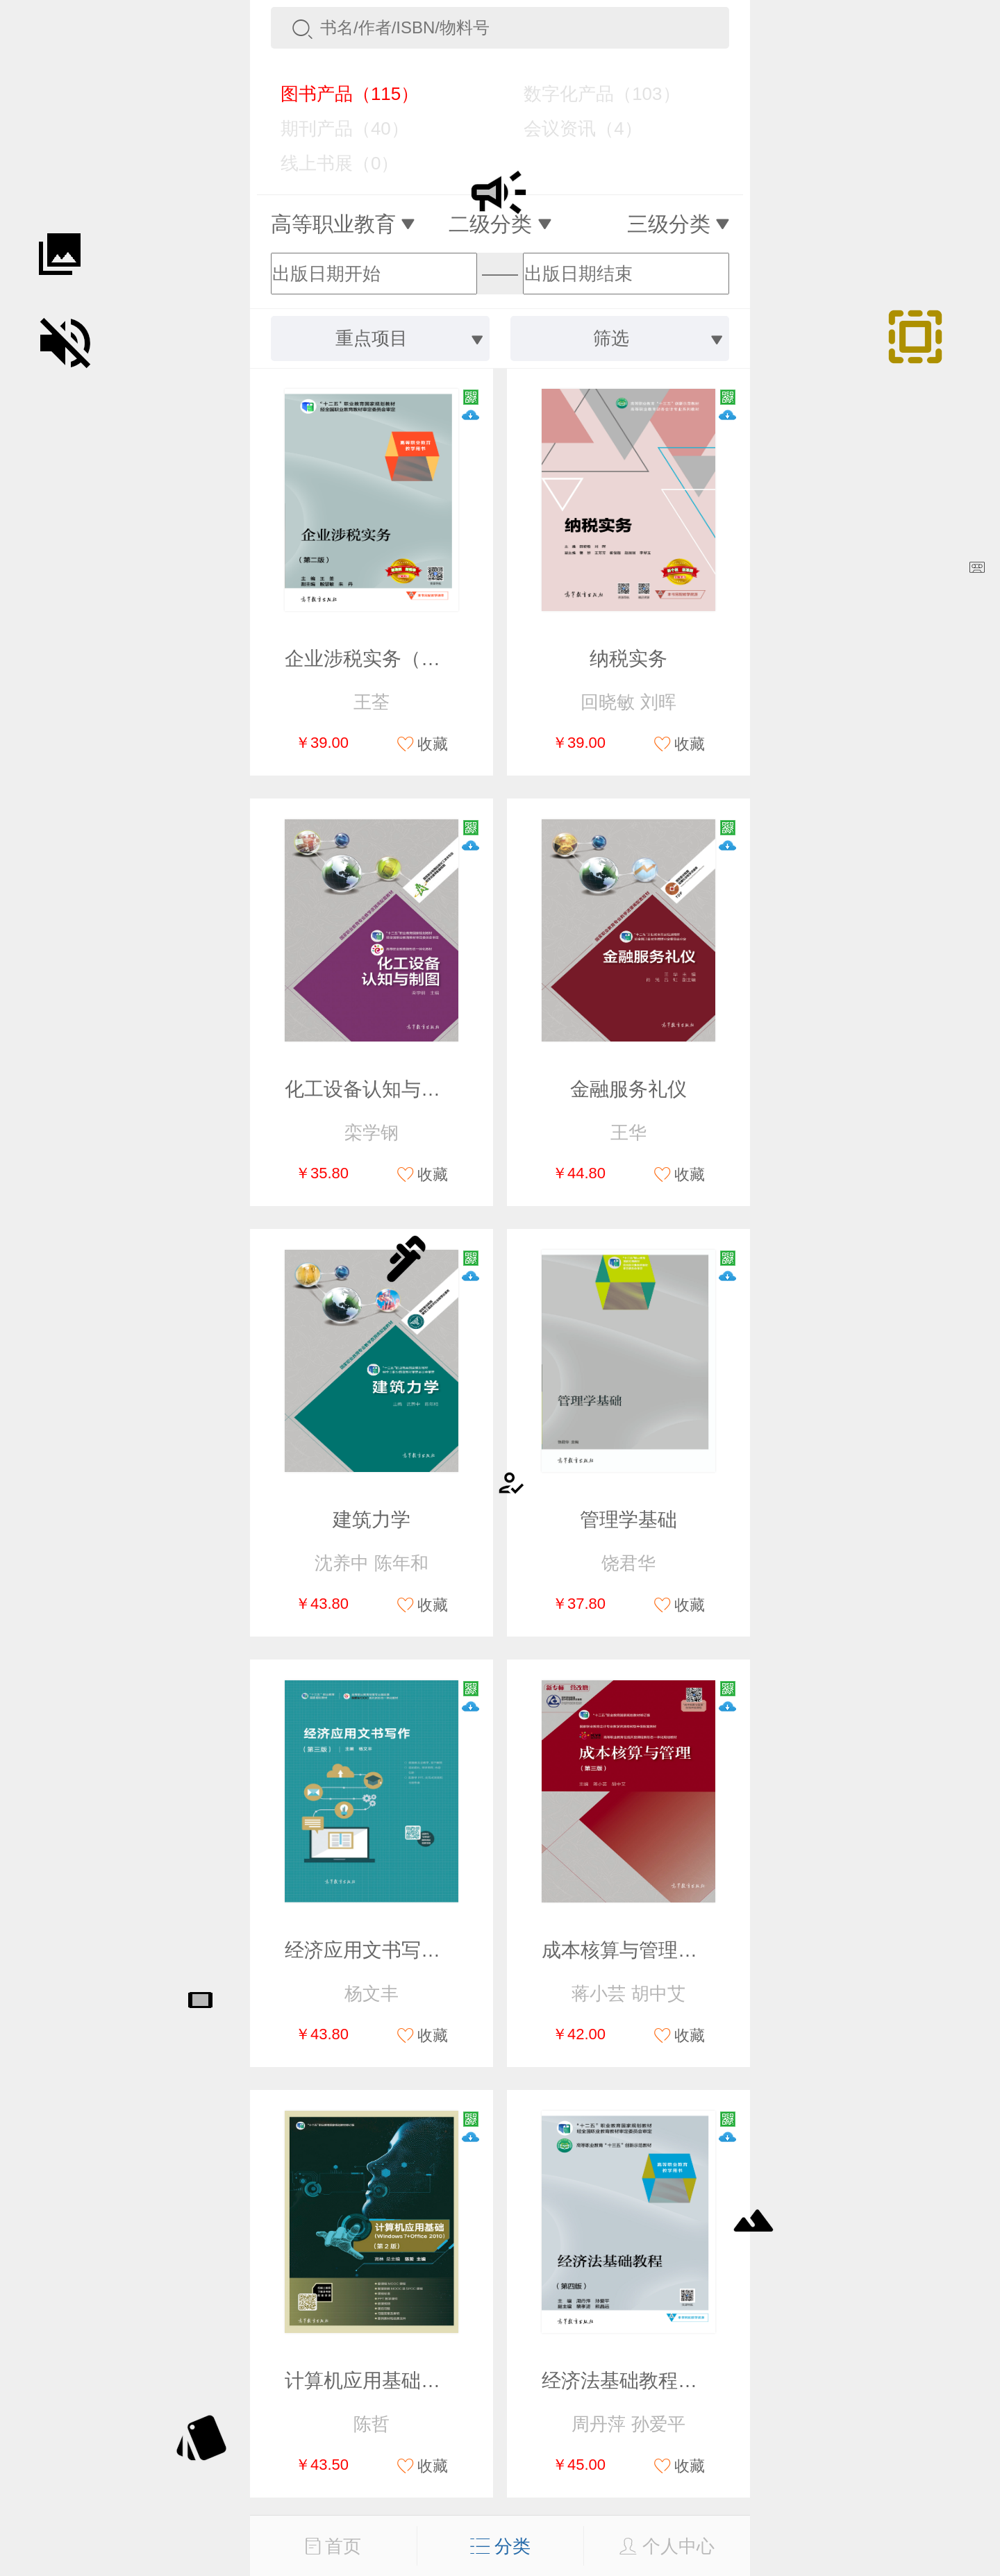 The width and height of the screenshot is (1000, 2576). What do you see at coordinates (977, 567) in the screenshot?
I see `access audio recordings or voice memos` at bounding box center [977, 567].